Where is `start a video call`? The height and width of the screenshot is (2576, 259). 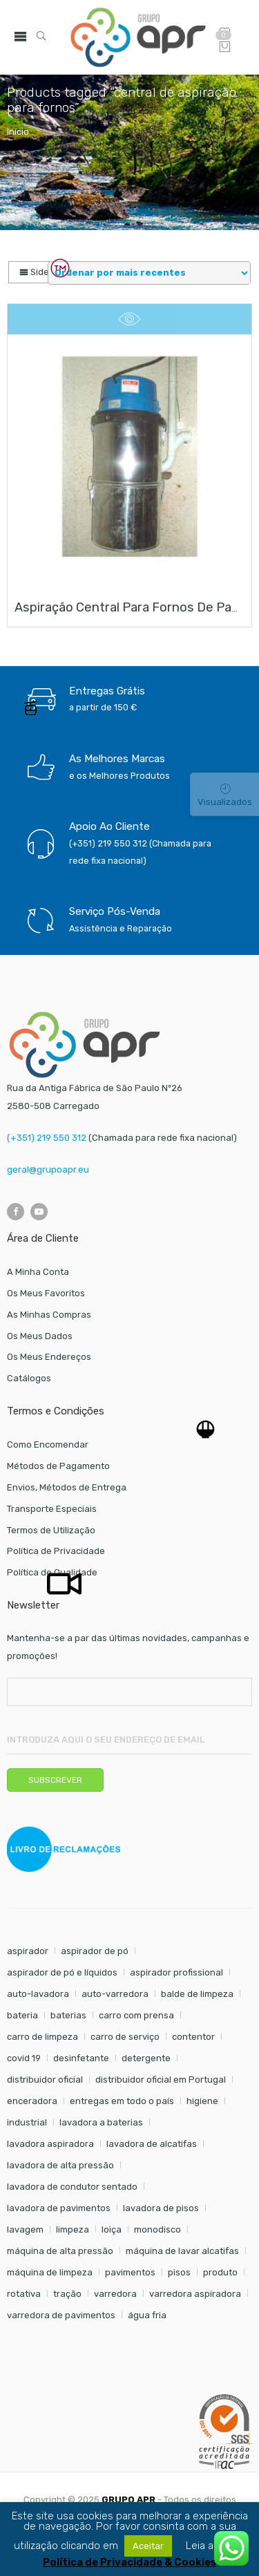
start a video call is located at coordinates (64, 1584).